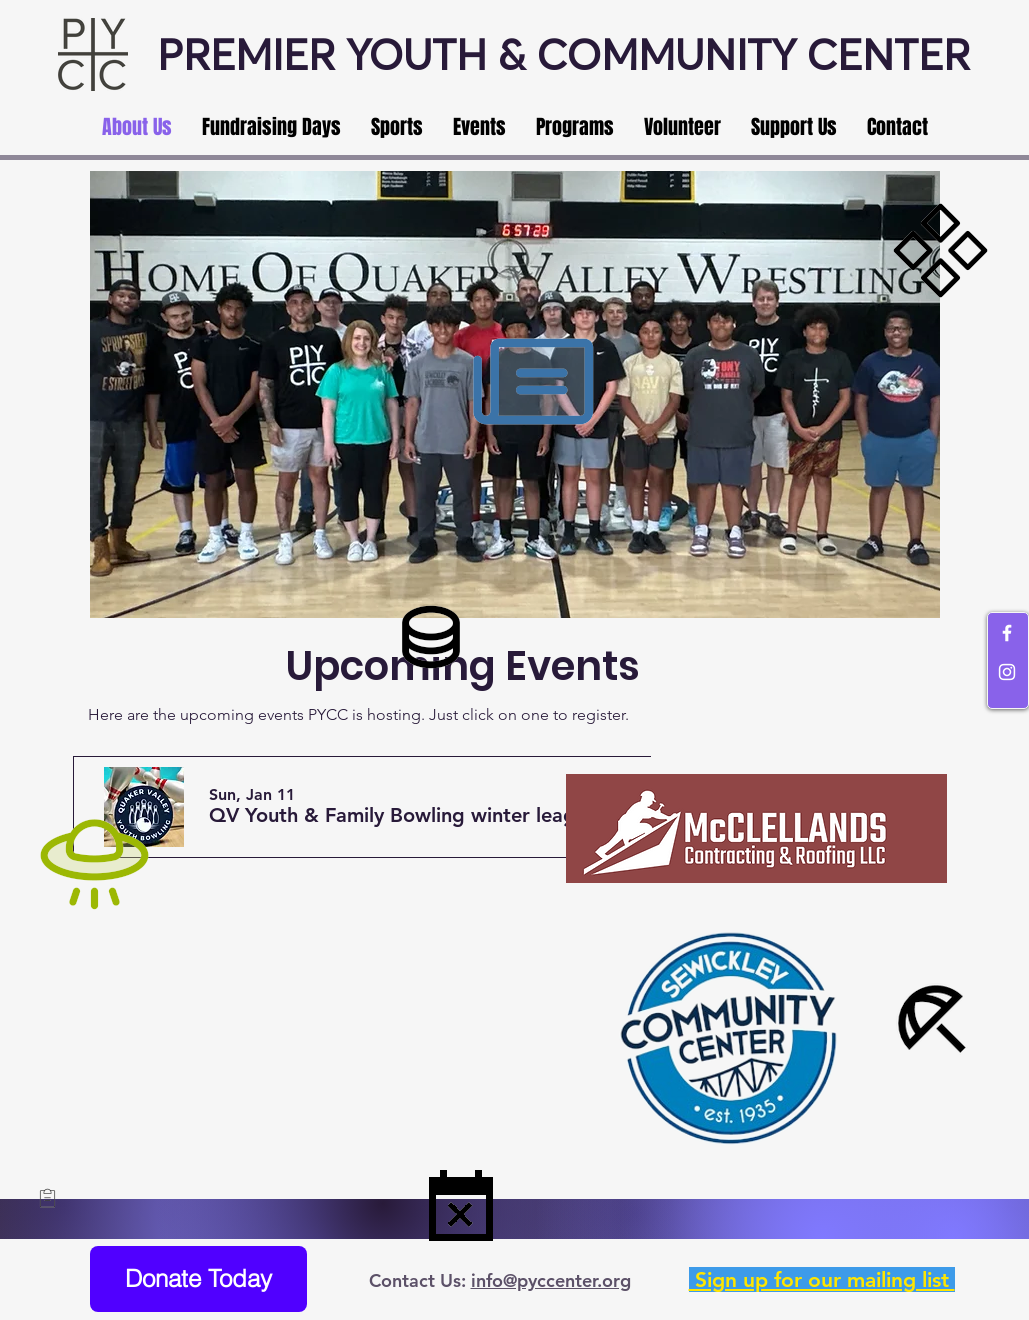  Describe the element at coordinates (461, 1209) in the screenshot. I see `indicates a cancelled or unavailable event` at that location.